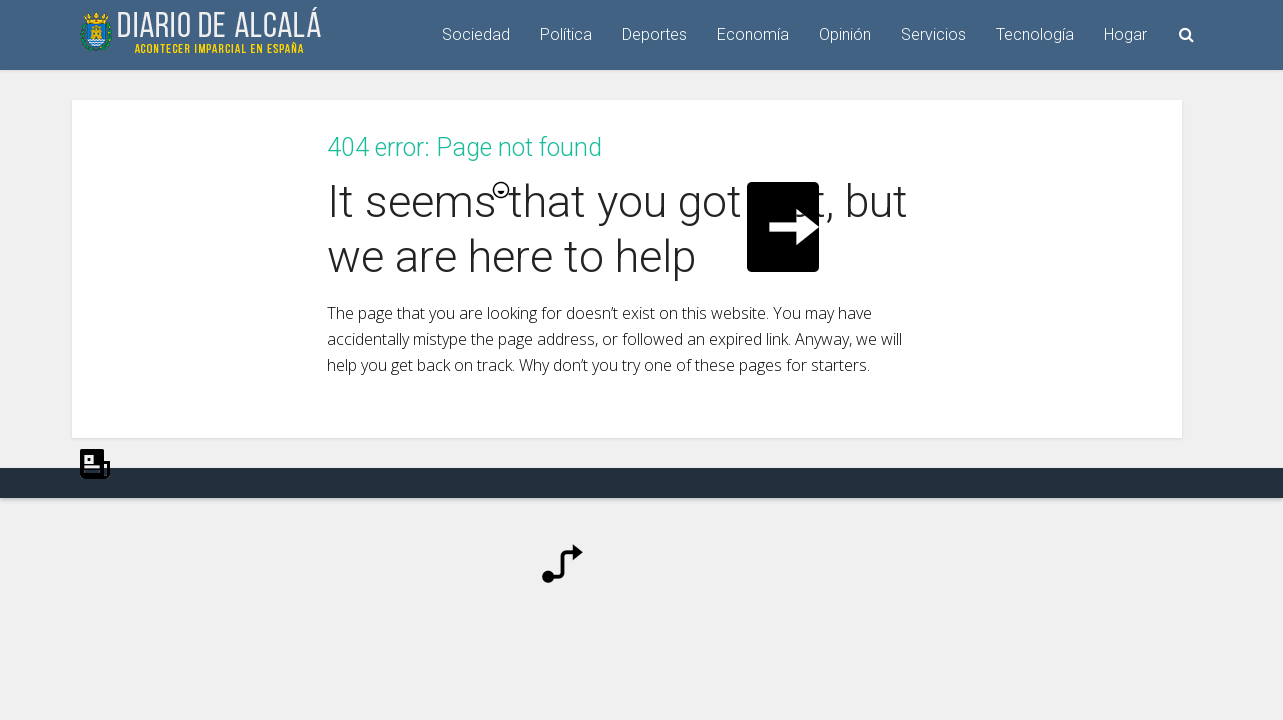 This screenshot has width=1283, height=720. I want to click on view news articles, so click(95, 464).